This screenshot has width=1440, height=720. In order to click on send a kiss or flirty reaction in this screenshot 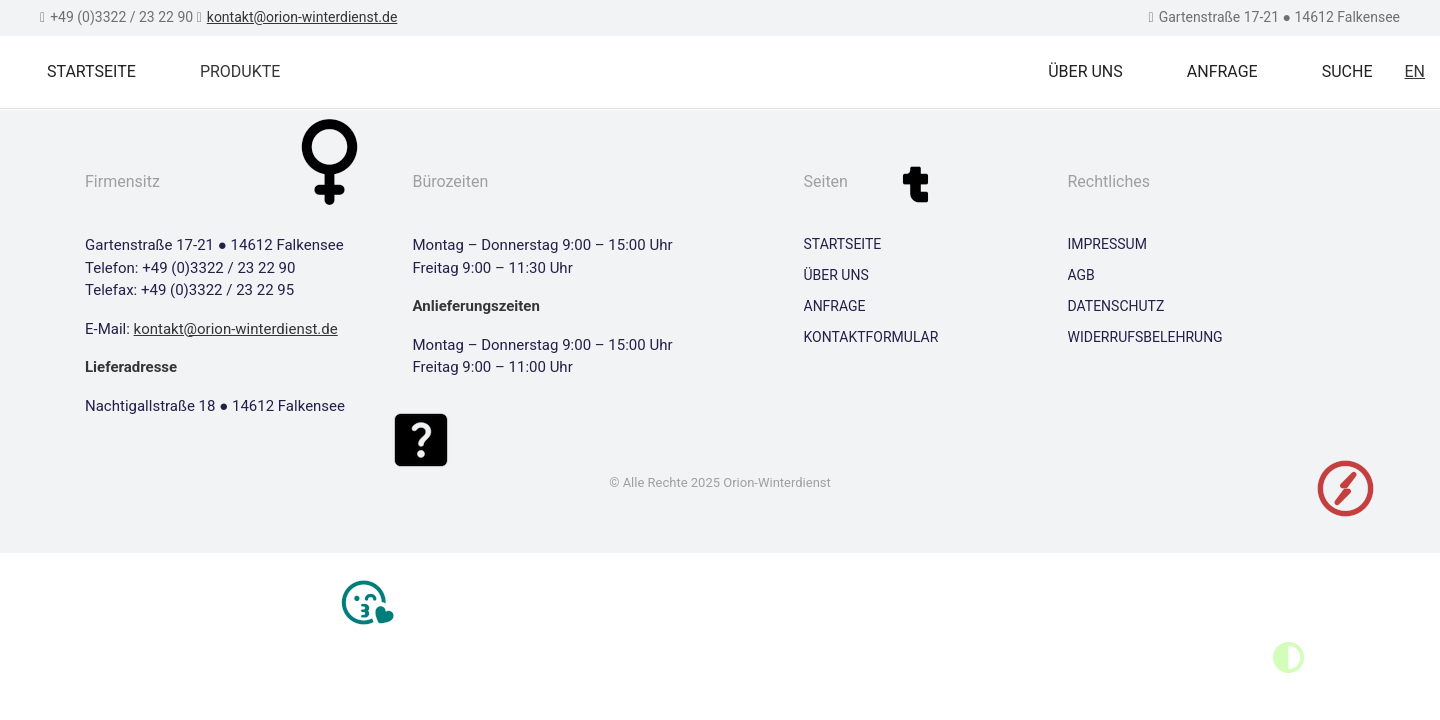, I will do `click(366, 602)`.